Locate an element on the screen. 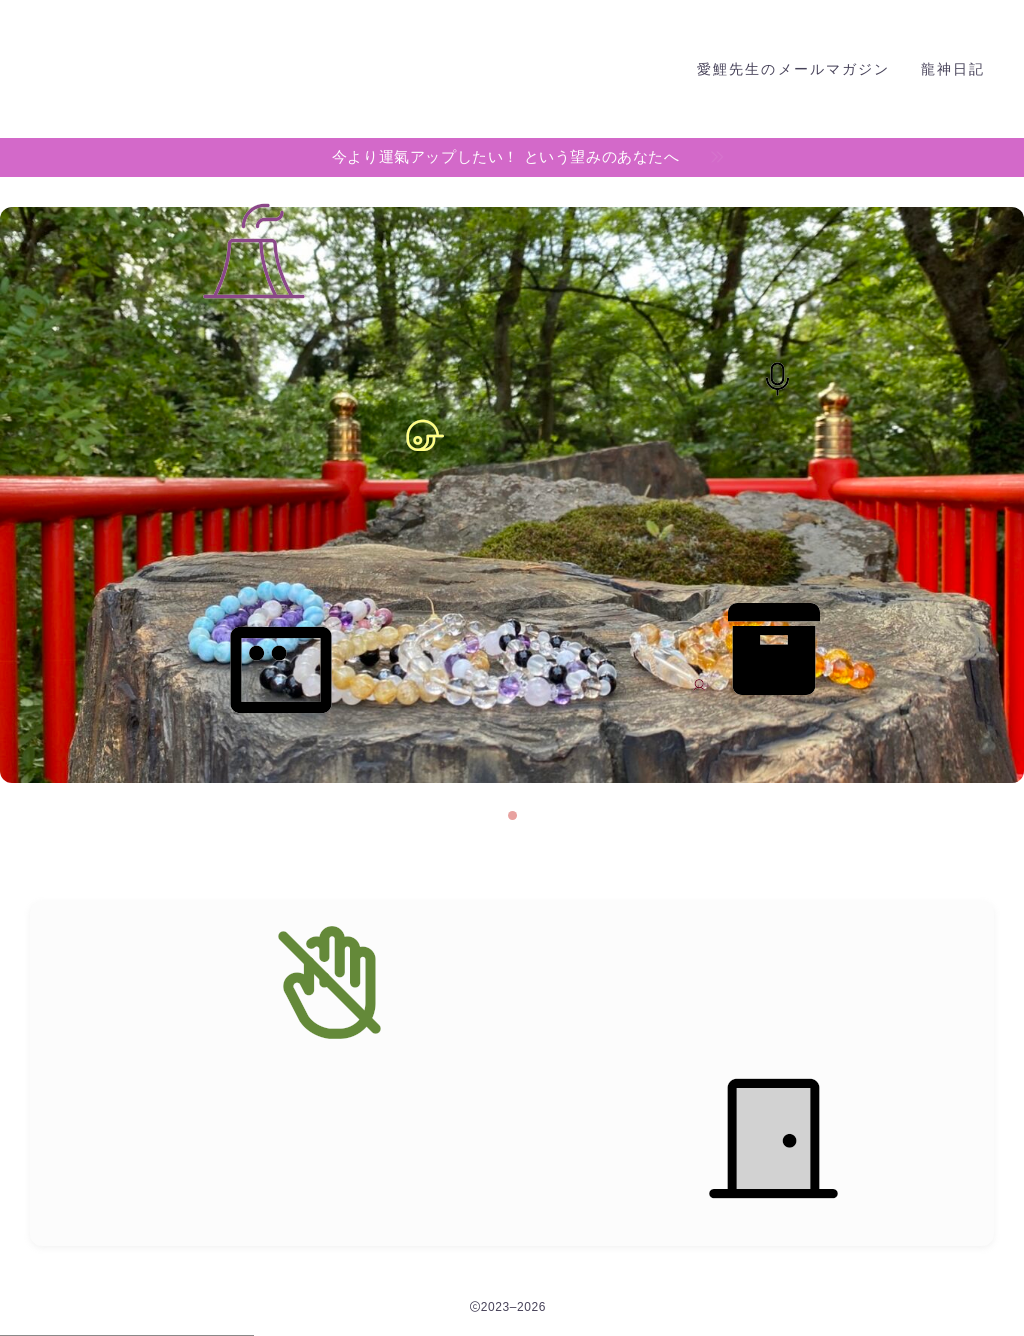  open application window is located at coordinates (281, 670).